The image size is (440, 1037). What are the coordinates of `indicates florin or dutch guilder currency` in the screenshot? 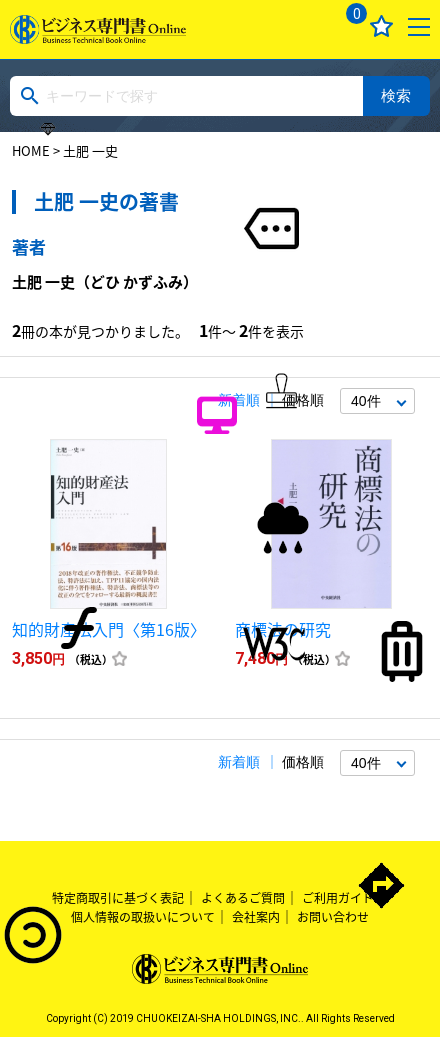 It's located at (79, 628).